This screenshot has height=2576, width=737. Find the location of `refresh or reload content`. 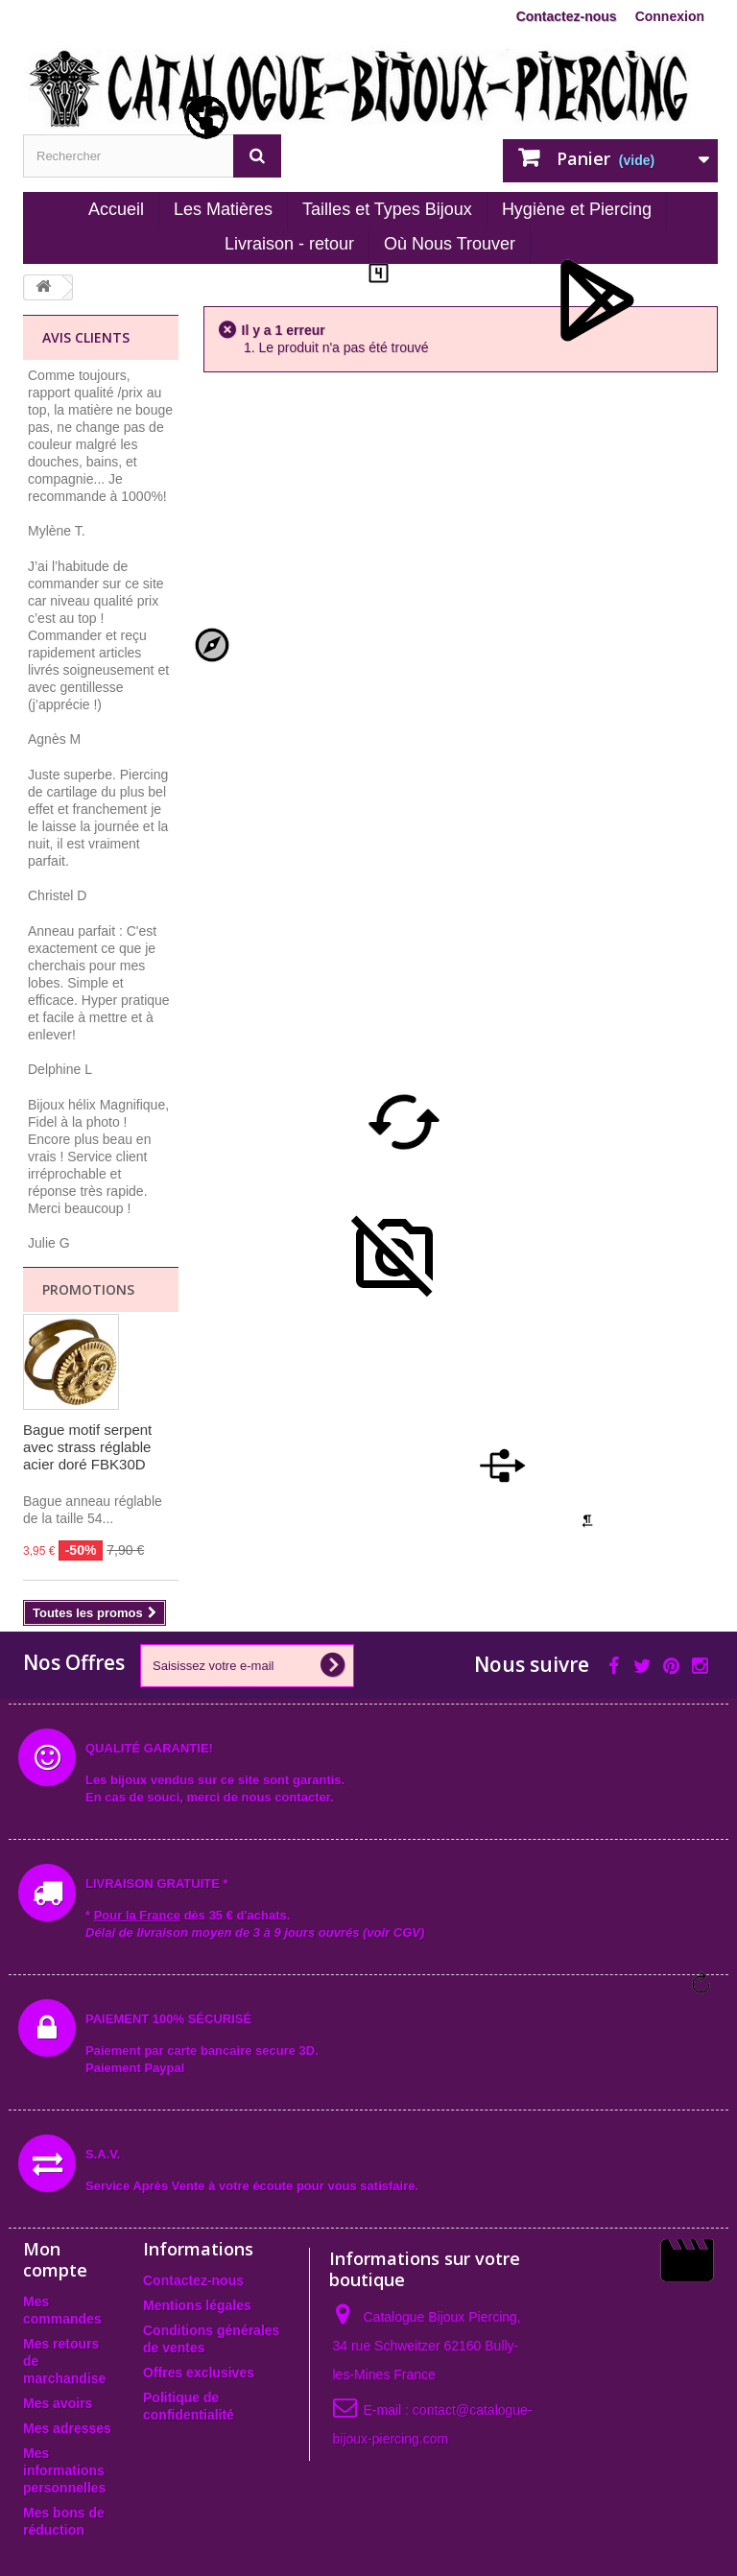

refresh or reload content is located at coordinates (404, 1122).